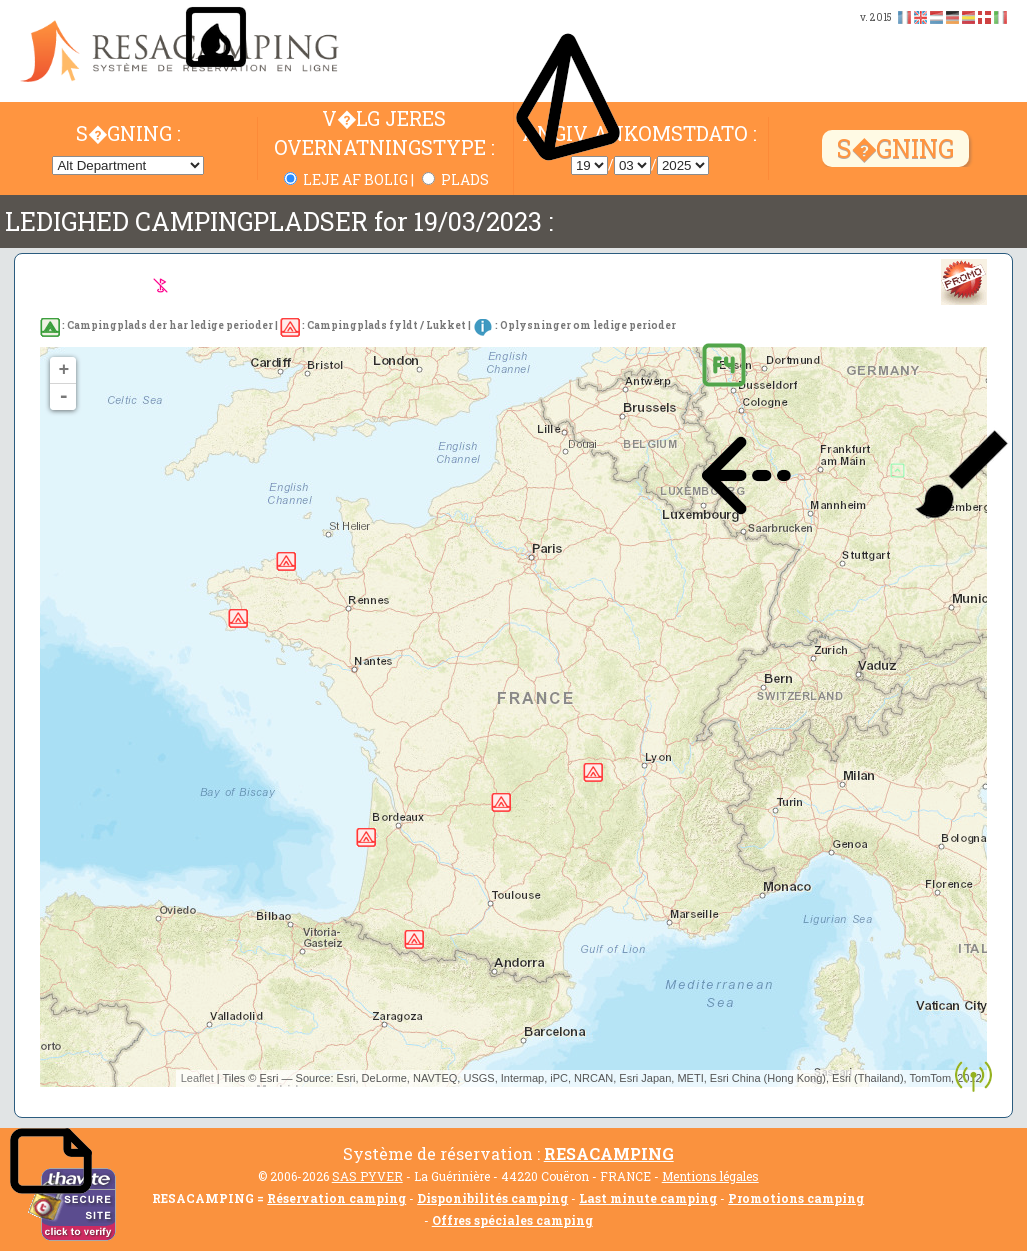 This screenshot has width=1027, height=1251. What do you see at coordinates (568, 97) in the screenshot?
I see `prisma database ORM logo` at bounding box center [568, 97].